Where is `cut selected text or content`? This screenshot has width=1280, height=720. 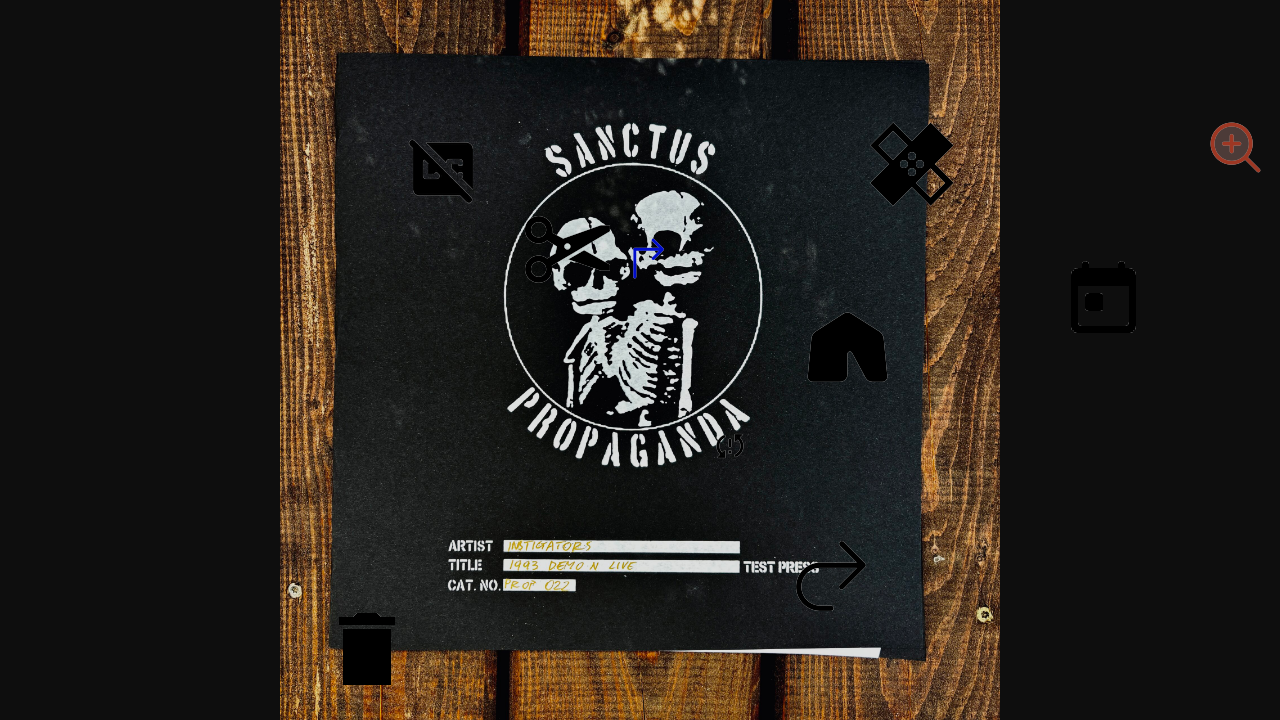 cut selected text or content is located at coordinates (567, 249).